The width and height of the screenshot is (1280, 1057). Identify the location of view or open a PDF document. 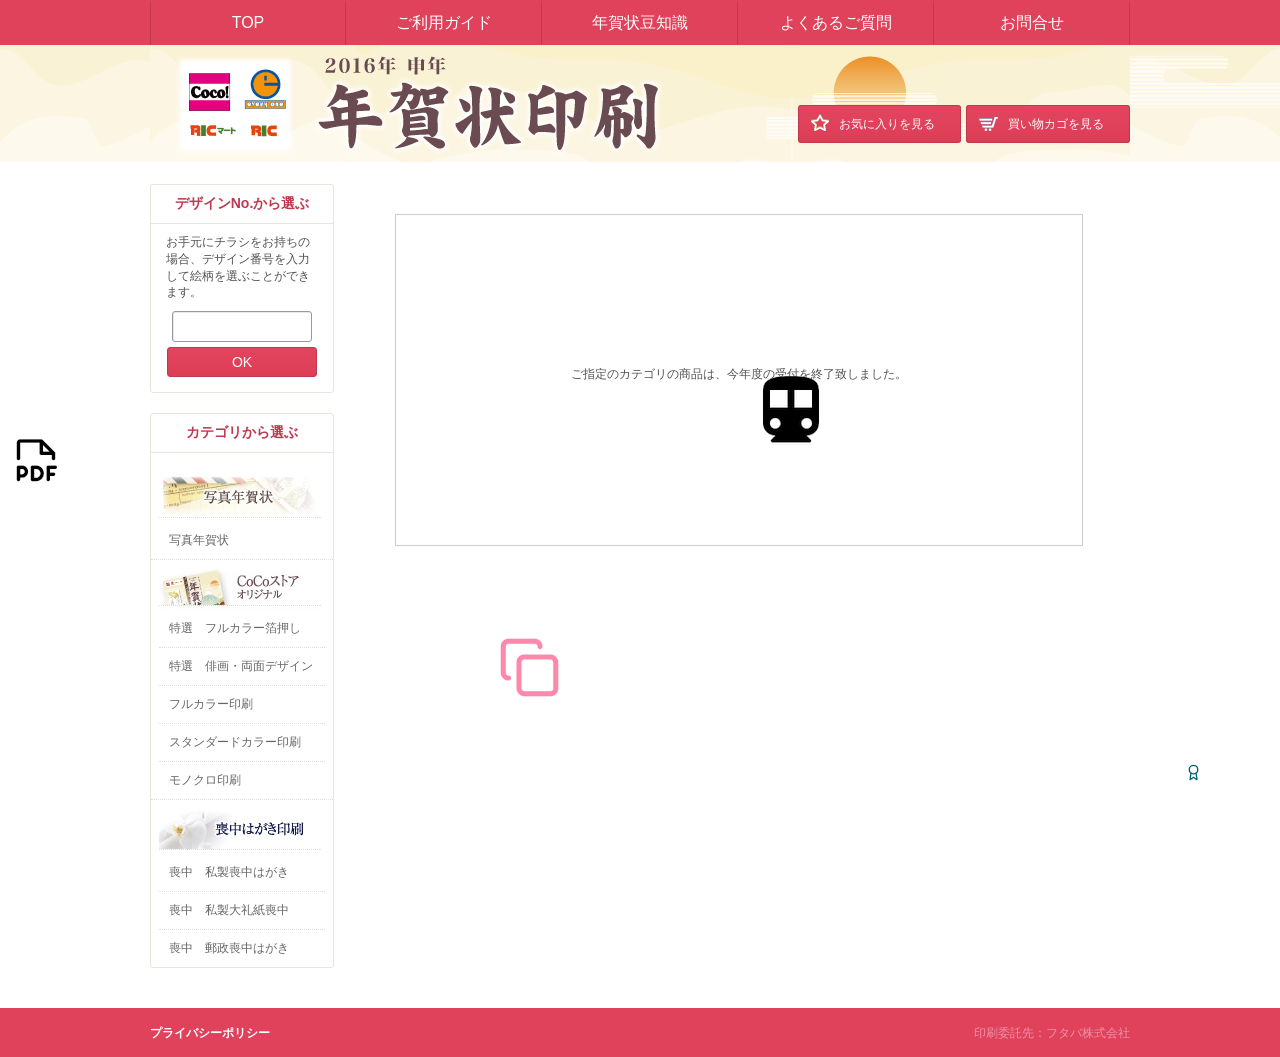
(36, 462).